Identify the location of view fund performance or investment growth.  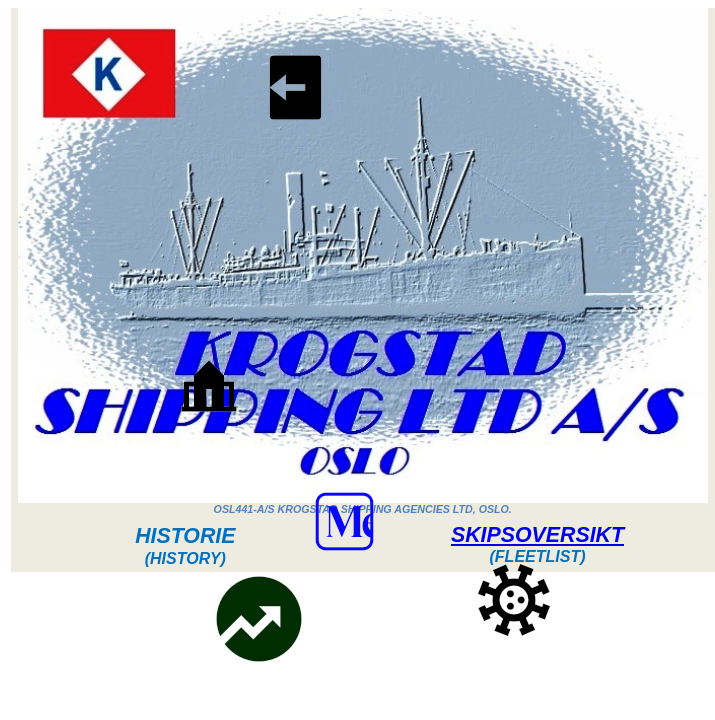
(259, 619).